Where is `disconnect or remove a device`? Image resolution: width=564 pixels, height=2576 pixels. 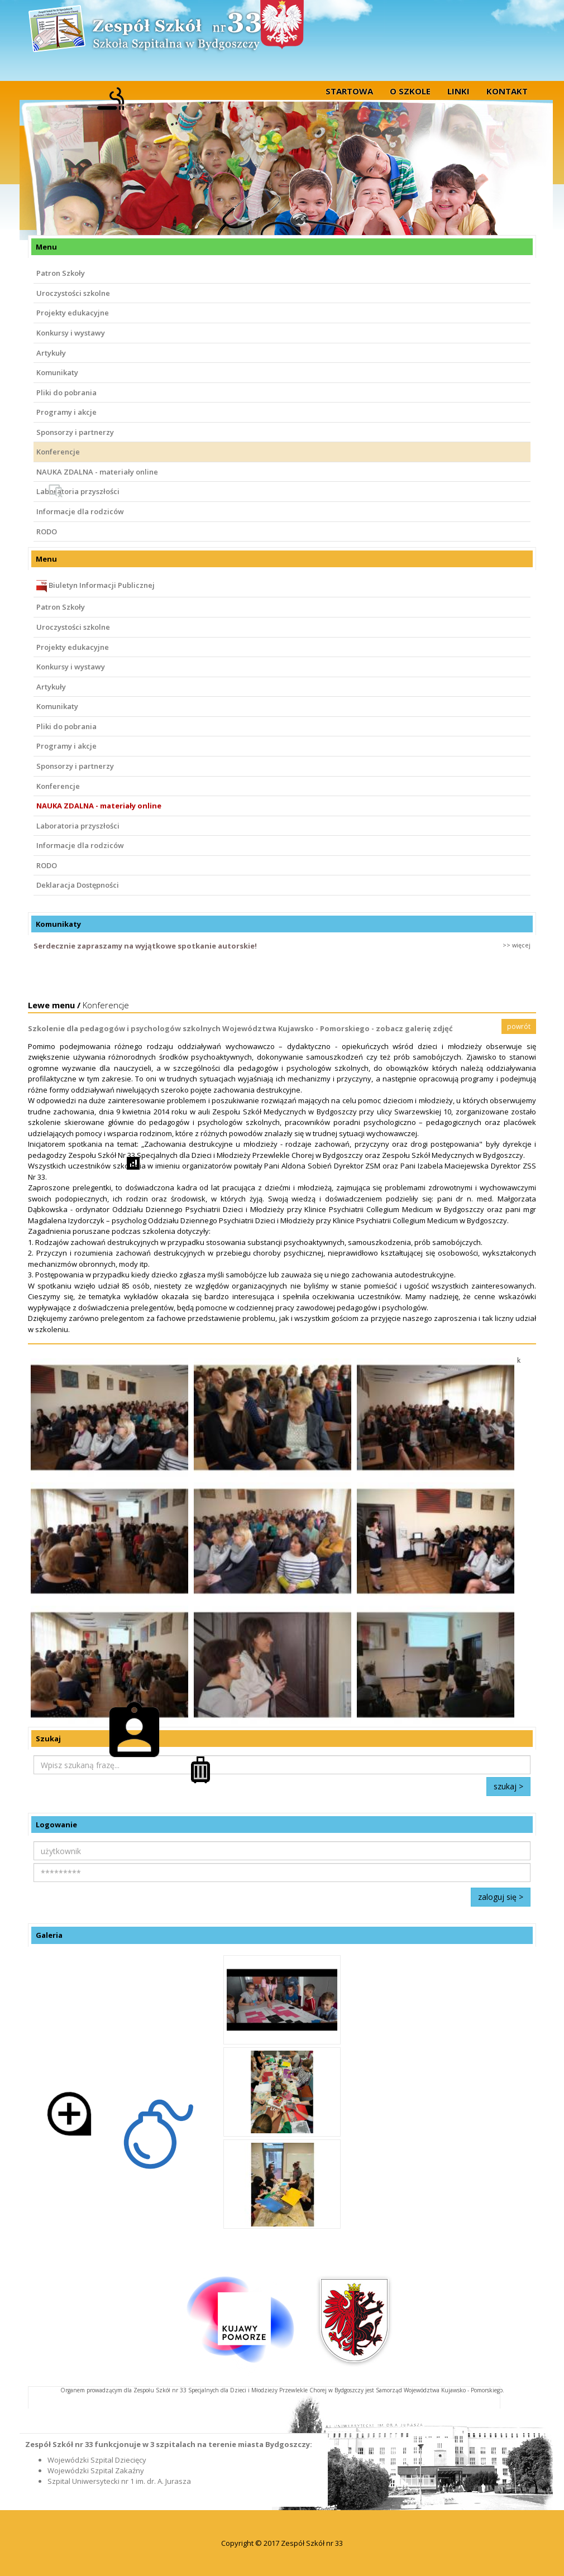
disconnect or remove a device is located at coordinates (55, 490).